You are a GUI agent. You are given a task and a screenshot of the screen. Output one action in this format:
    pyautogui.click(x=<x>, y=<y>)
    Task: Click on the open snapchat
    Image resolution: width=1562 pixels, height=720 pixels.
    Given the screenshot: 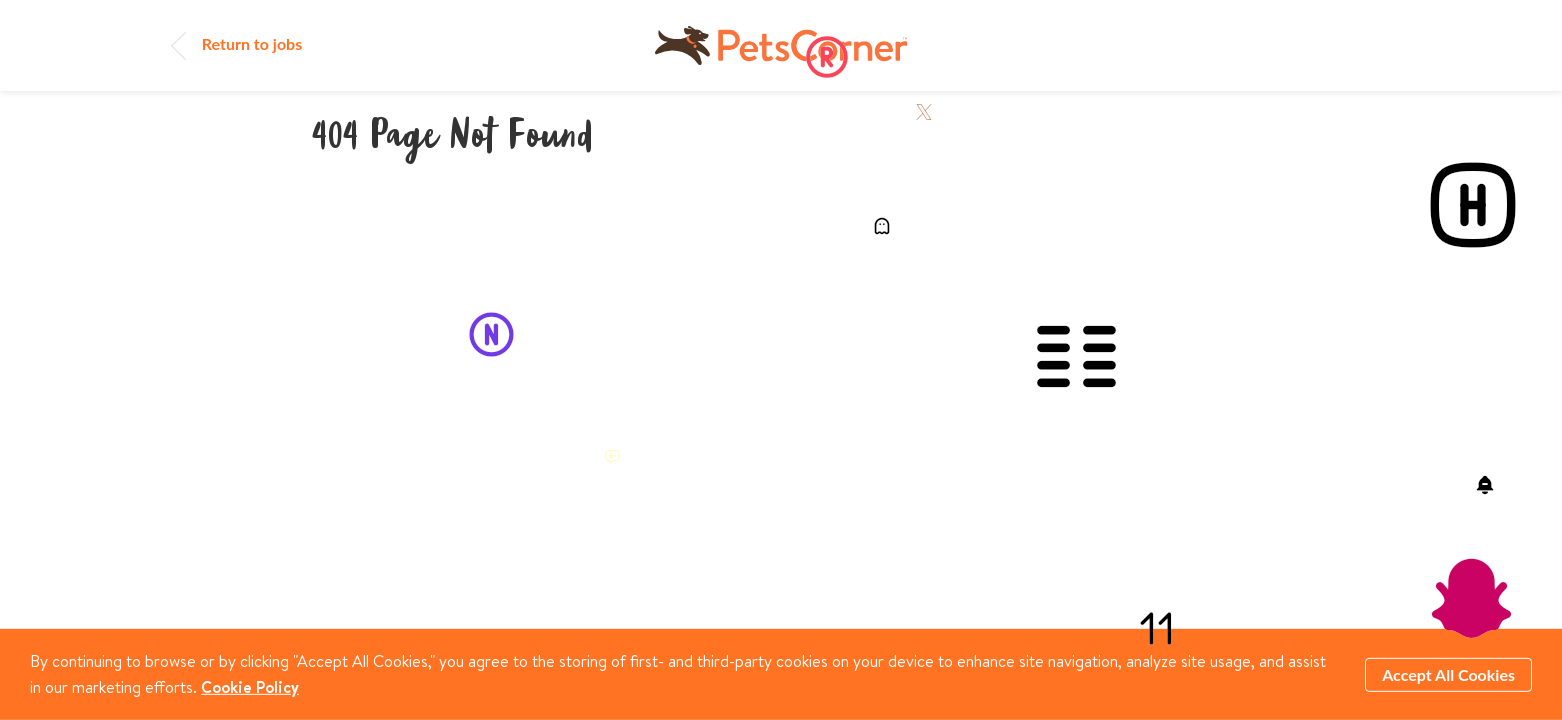 What is the action you would take?
    pyautogui.click(x=1471, y=598)
    